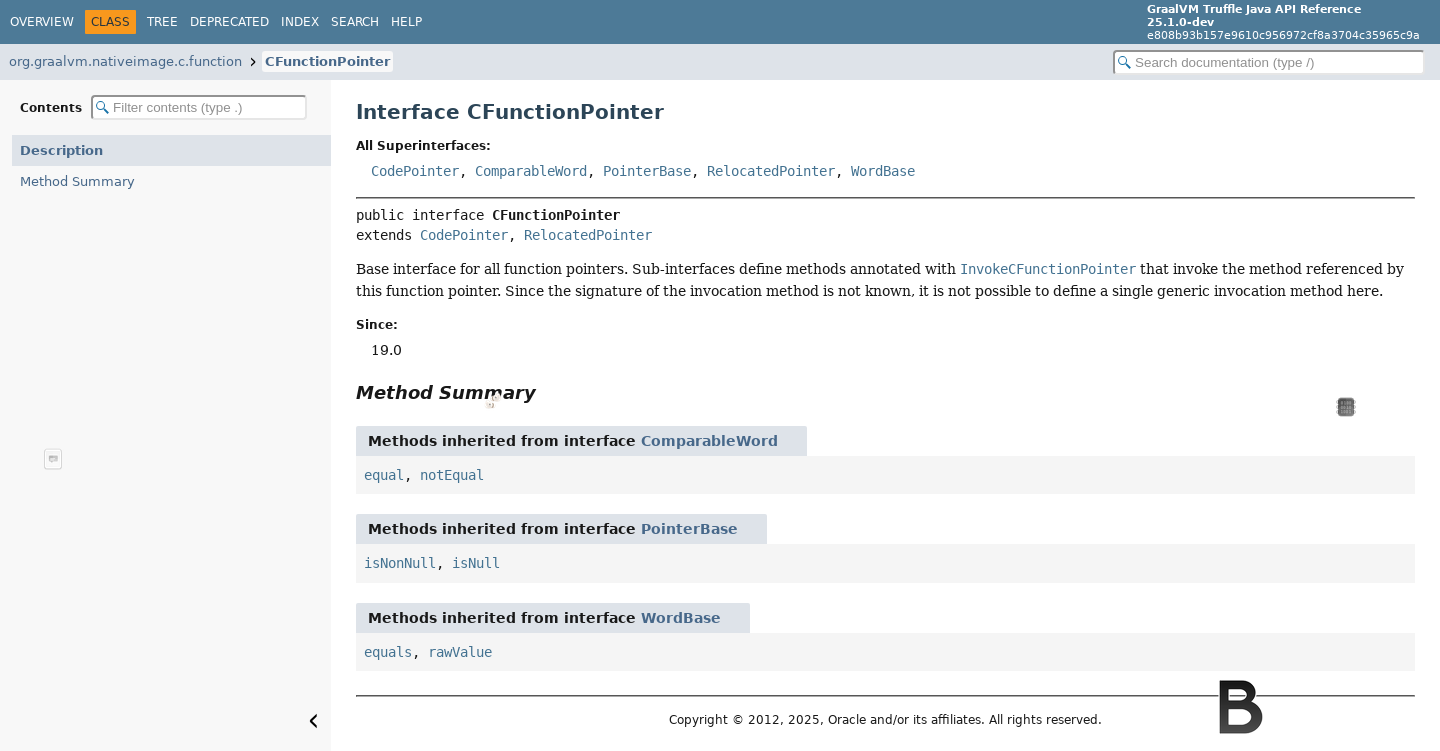  Describe the element at coordinates (53, 459) in the screenshot. I see `microdvd subtitle file` at that location.